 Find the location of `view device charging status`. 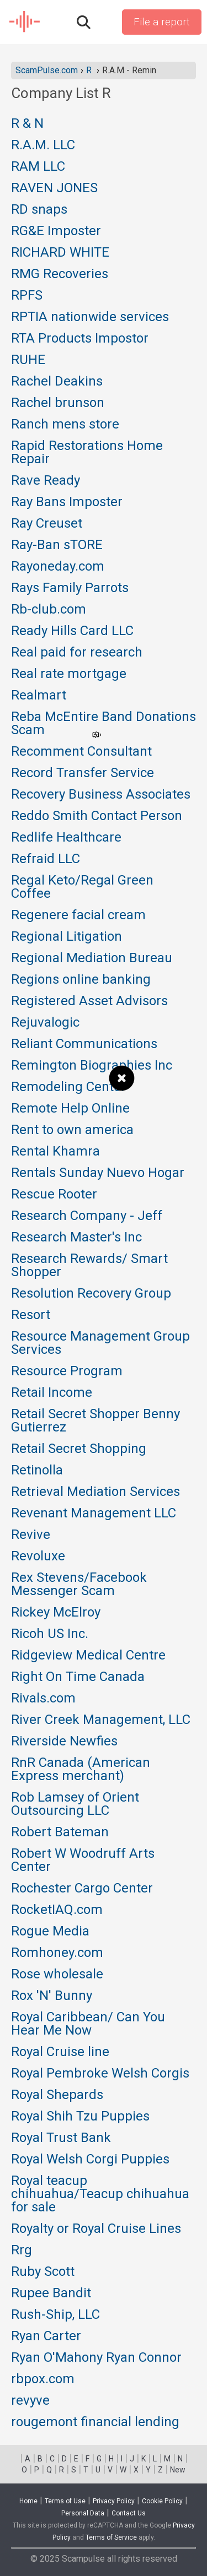

view device charging status is located at coordinates (97, 735).